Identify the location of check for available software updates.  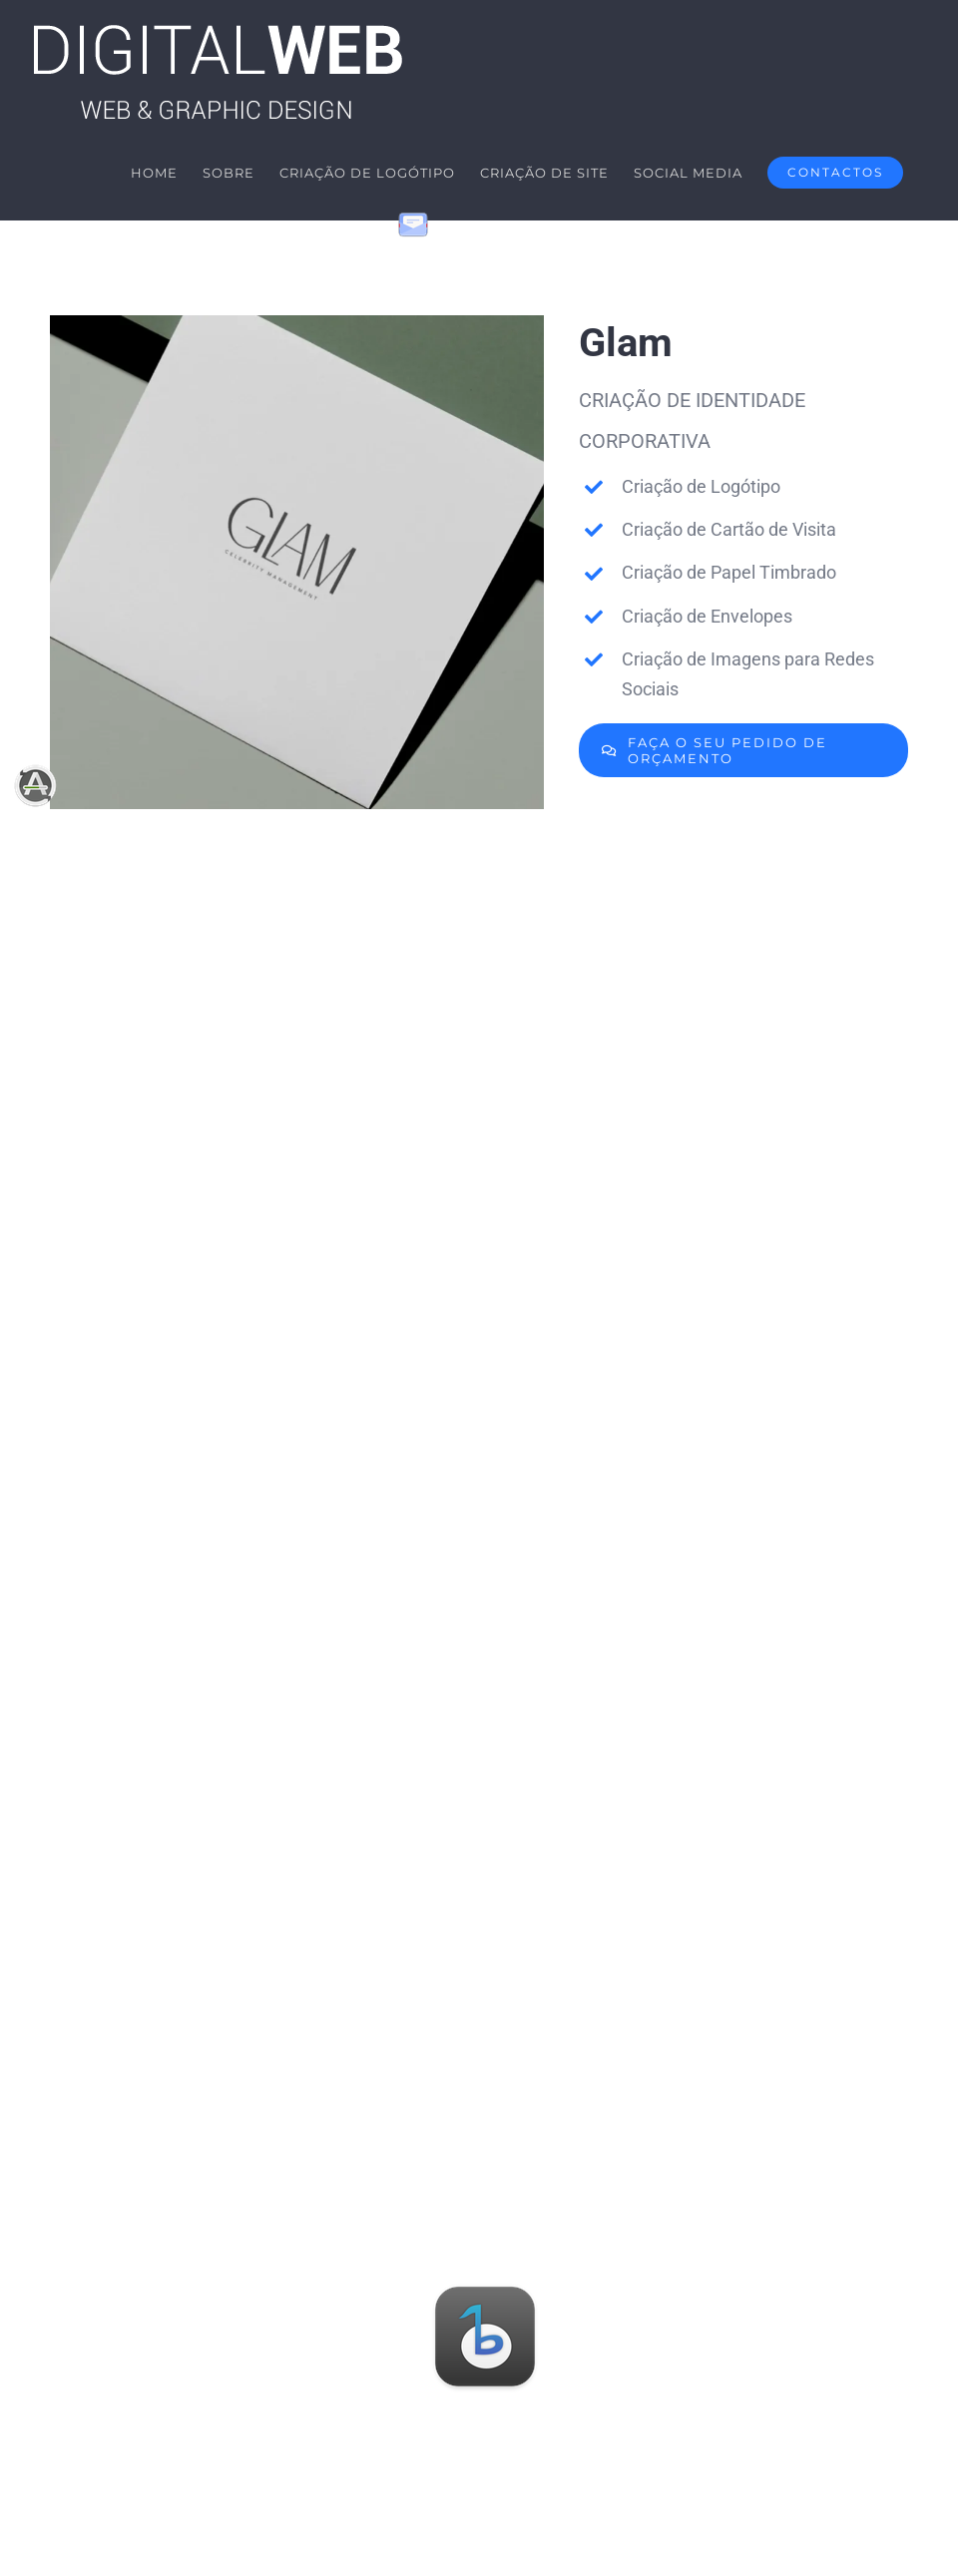
(35, 785).